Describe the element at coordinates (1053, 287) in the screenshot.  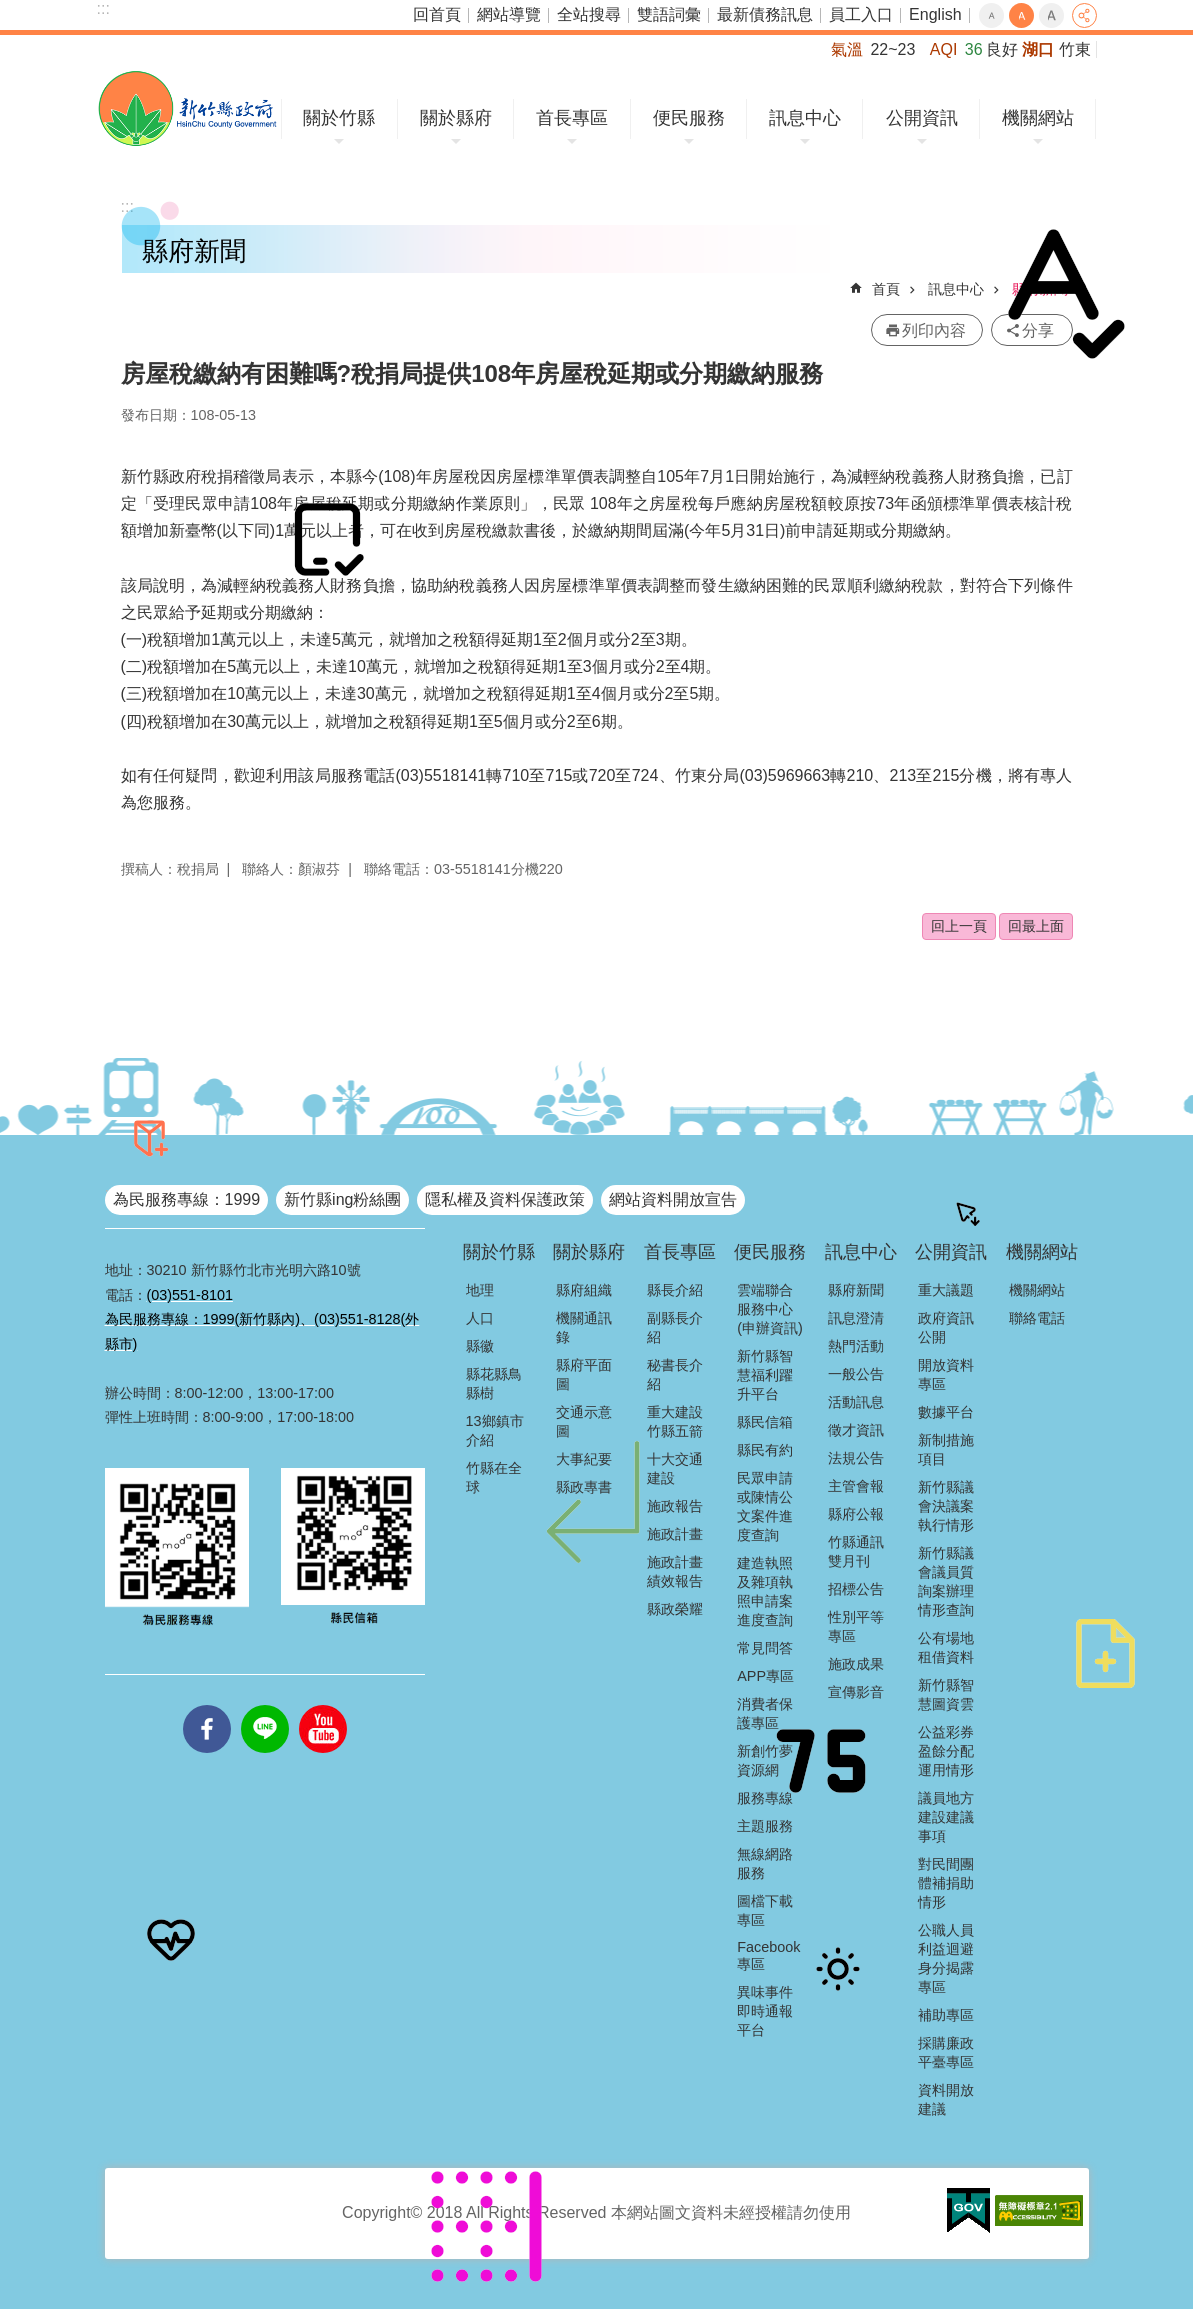
I see `check spelling and grammar` at that location.